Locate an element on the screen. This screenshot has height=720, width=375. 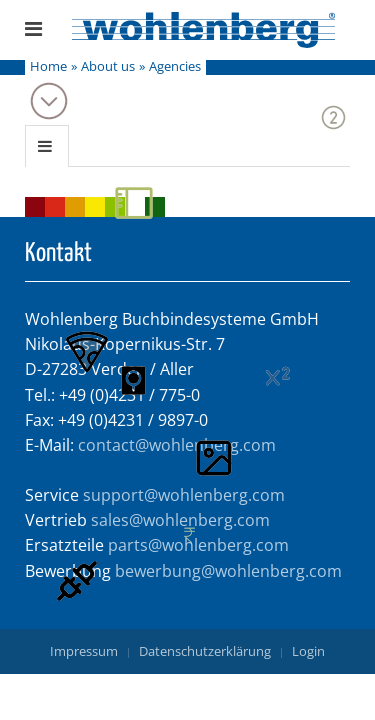
select neuter or non-binary gender option is located at coordinates (133, 380).